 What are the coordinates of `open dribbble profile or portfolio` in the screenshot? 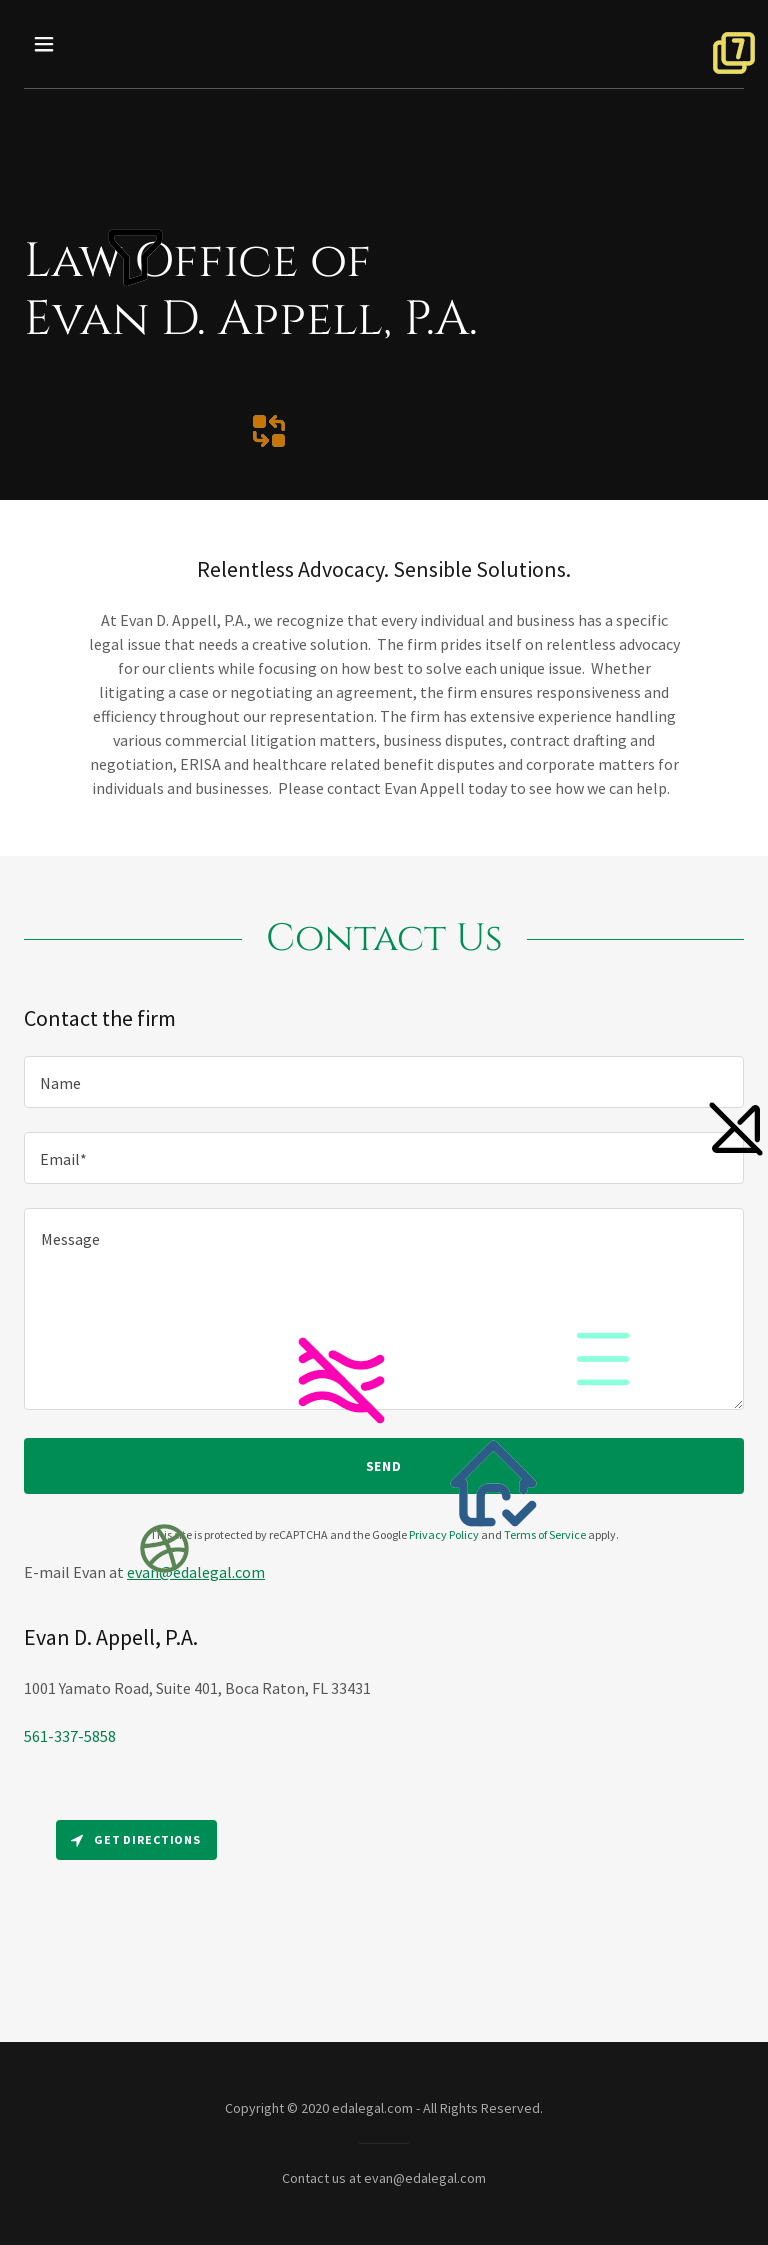 It's located at (164, 1548).